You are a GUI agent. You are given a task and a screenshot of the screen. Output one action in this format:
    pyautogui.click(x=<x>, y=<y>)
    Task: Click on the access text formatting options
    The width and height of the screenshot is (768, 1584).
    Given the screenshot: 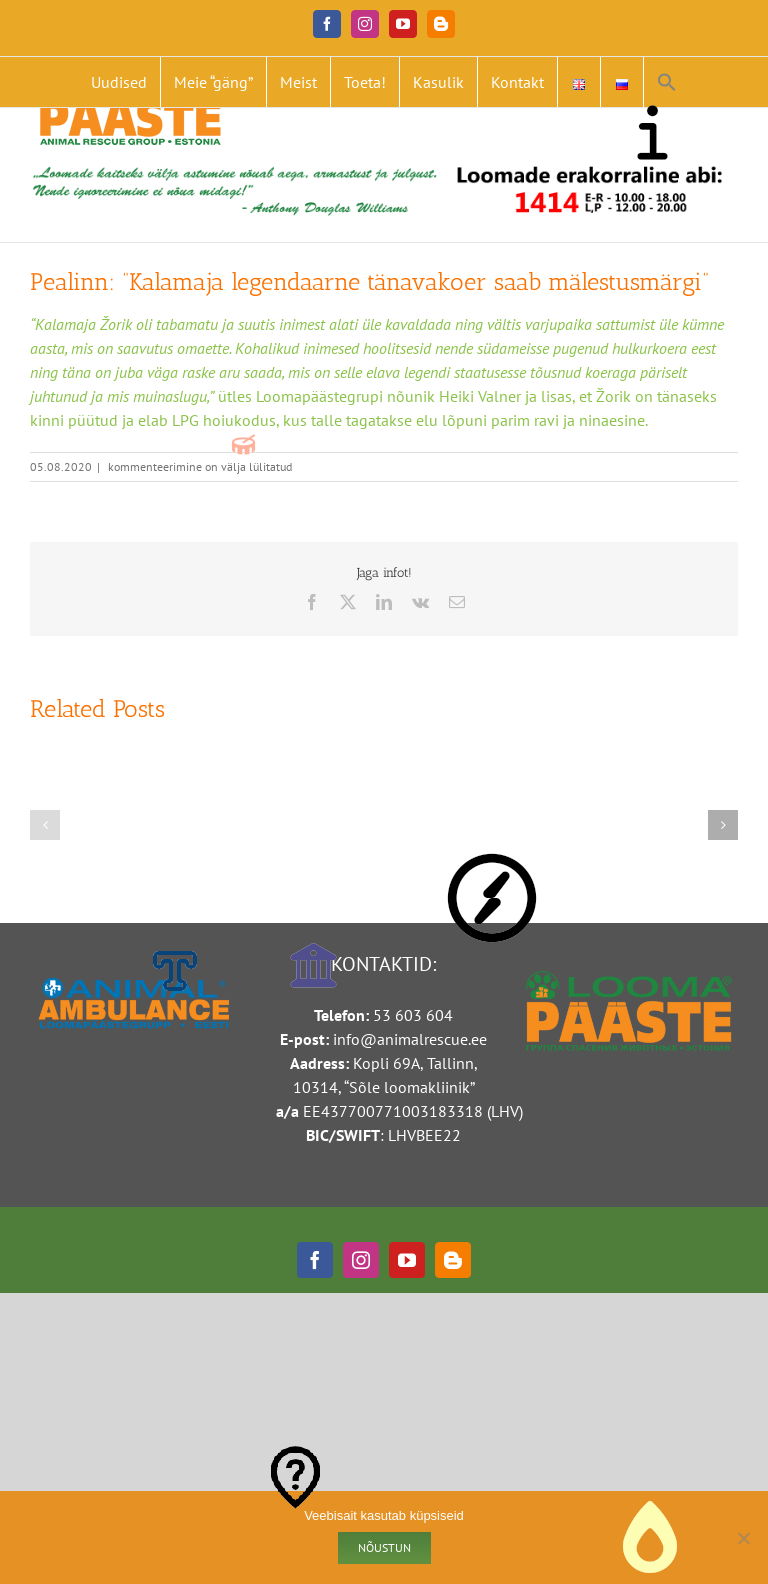 What is the action you would take?
    pyautogui.click(x=175, y=971)
    